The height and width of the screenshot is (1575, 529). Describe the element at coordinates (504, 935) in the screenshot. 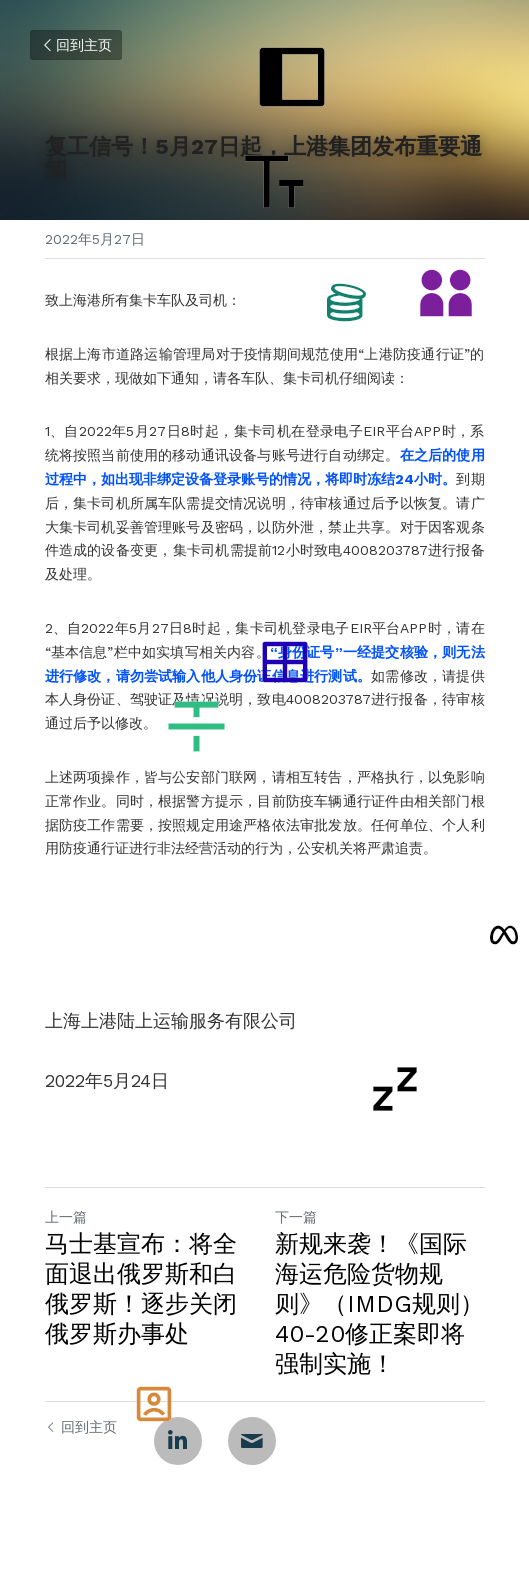

I see `Meta company logo` at that location.